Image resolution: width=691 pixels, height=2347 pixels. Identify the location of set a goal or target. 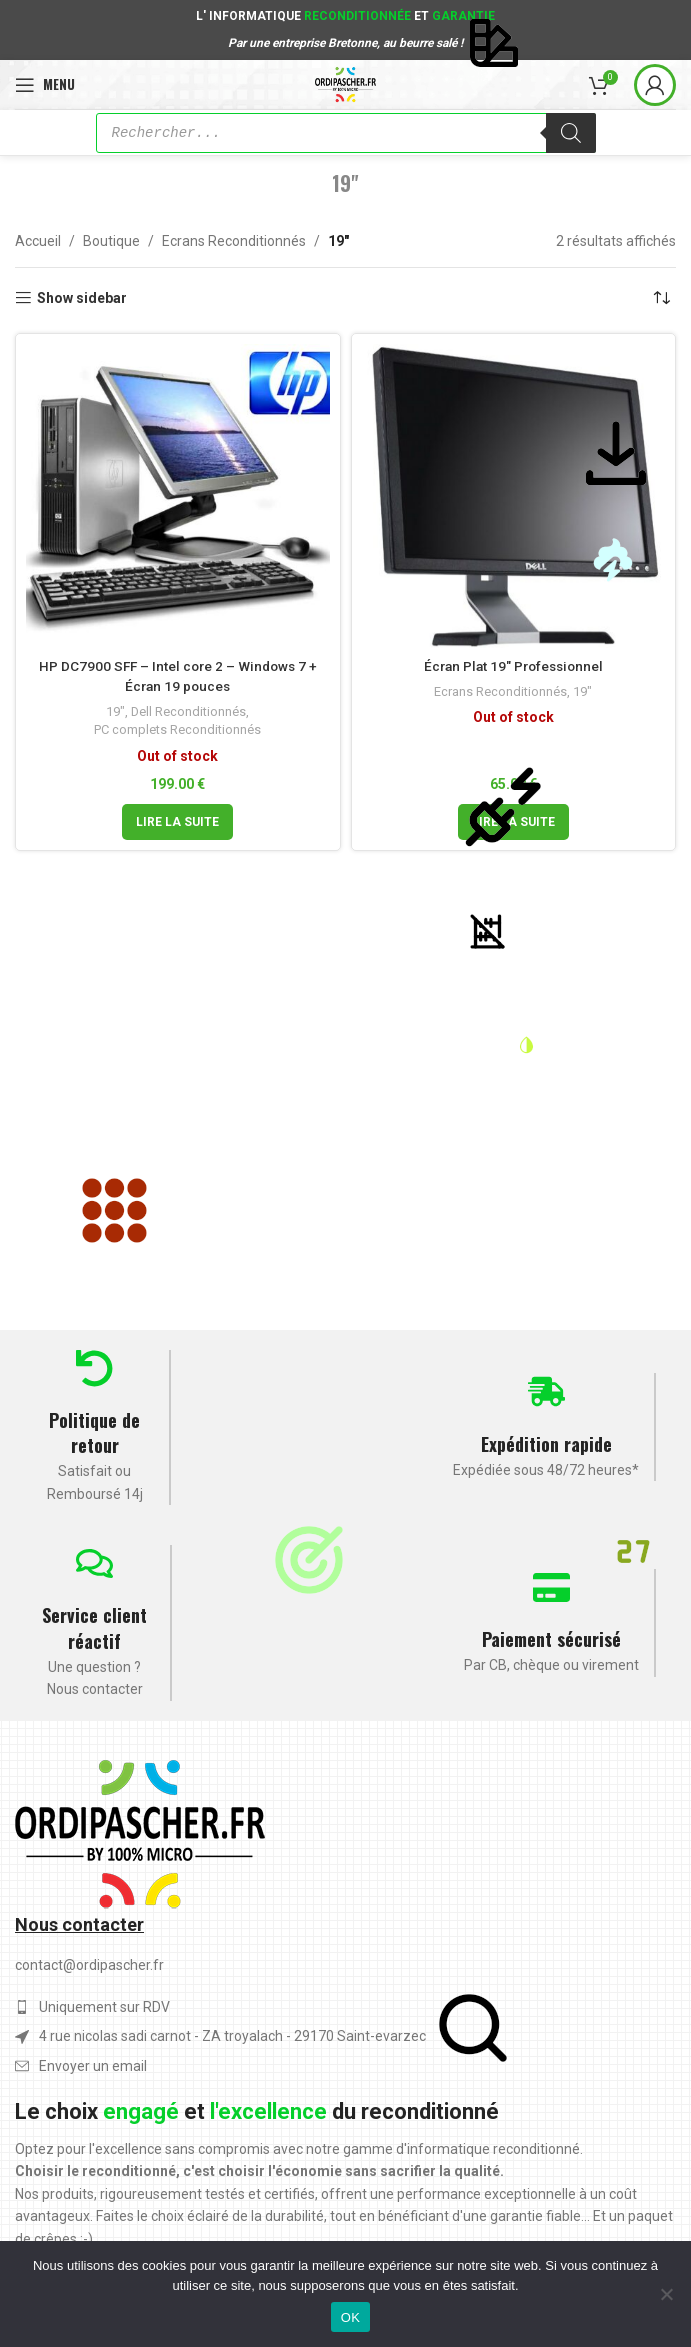
(309, 1560).